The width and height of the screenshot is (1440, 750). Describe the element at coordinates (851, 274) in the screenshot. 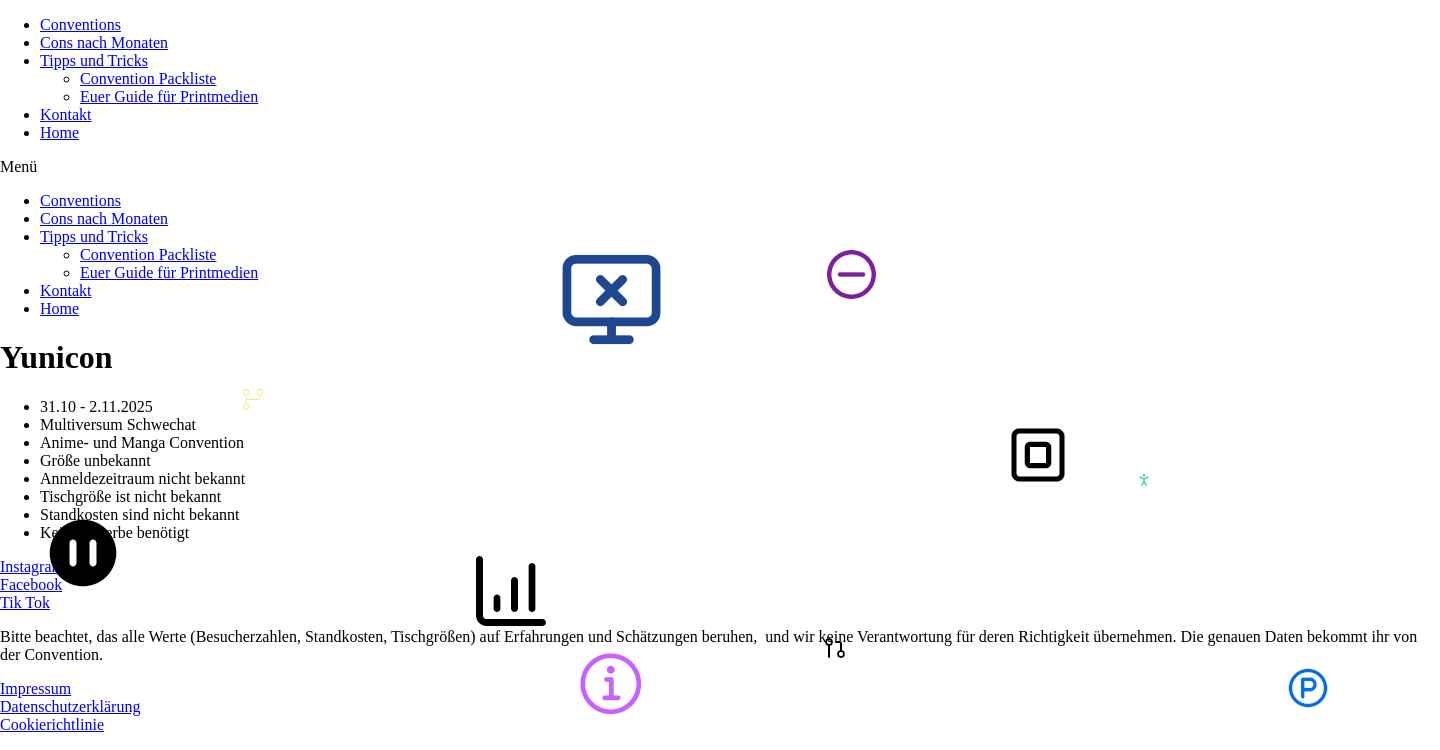

I see `access denied or restricted area` at that location.